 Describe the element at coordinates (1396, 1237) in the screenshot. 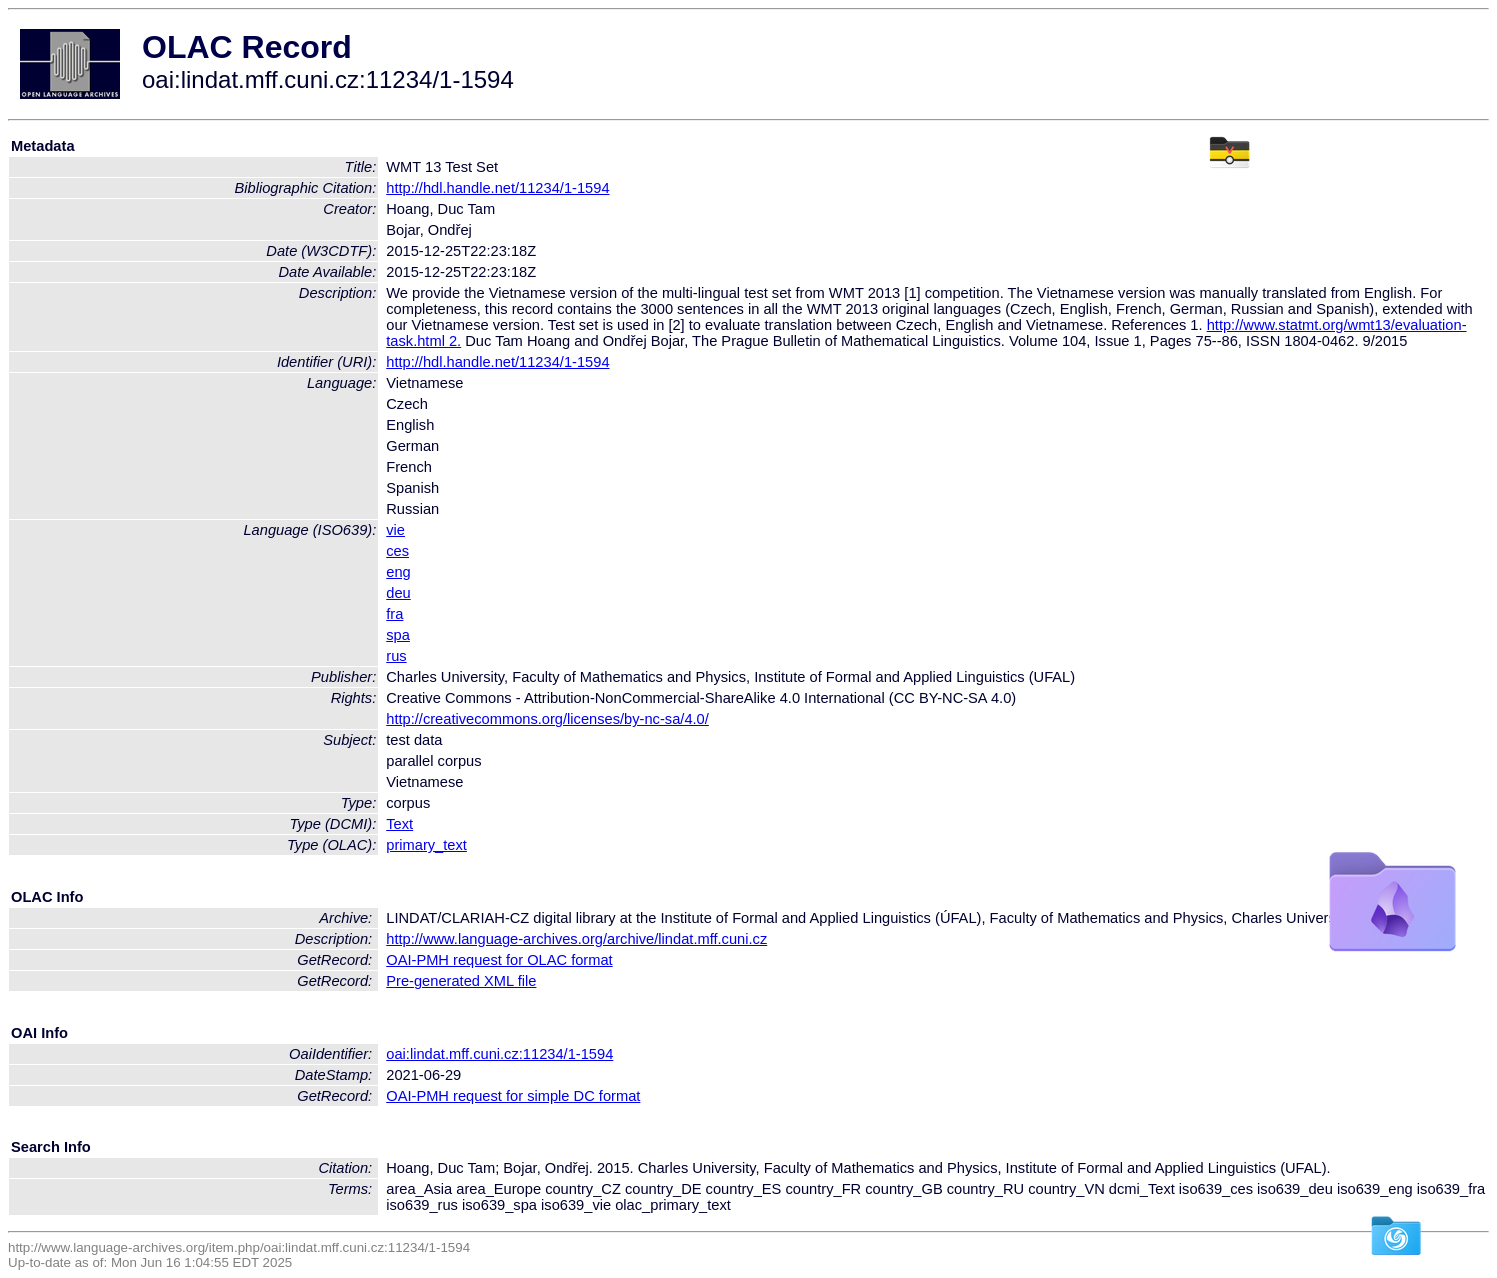

I see `open deepin OS system folder` at that location.